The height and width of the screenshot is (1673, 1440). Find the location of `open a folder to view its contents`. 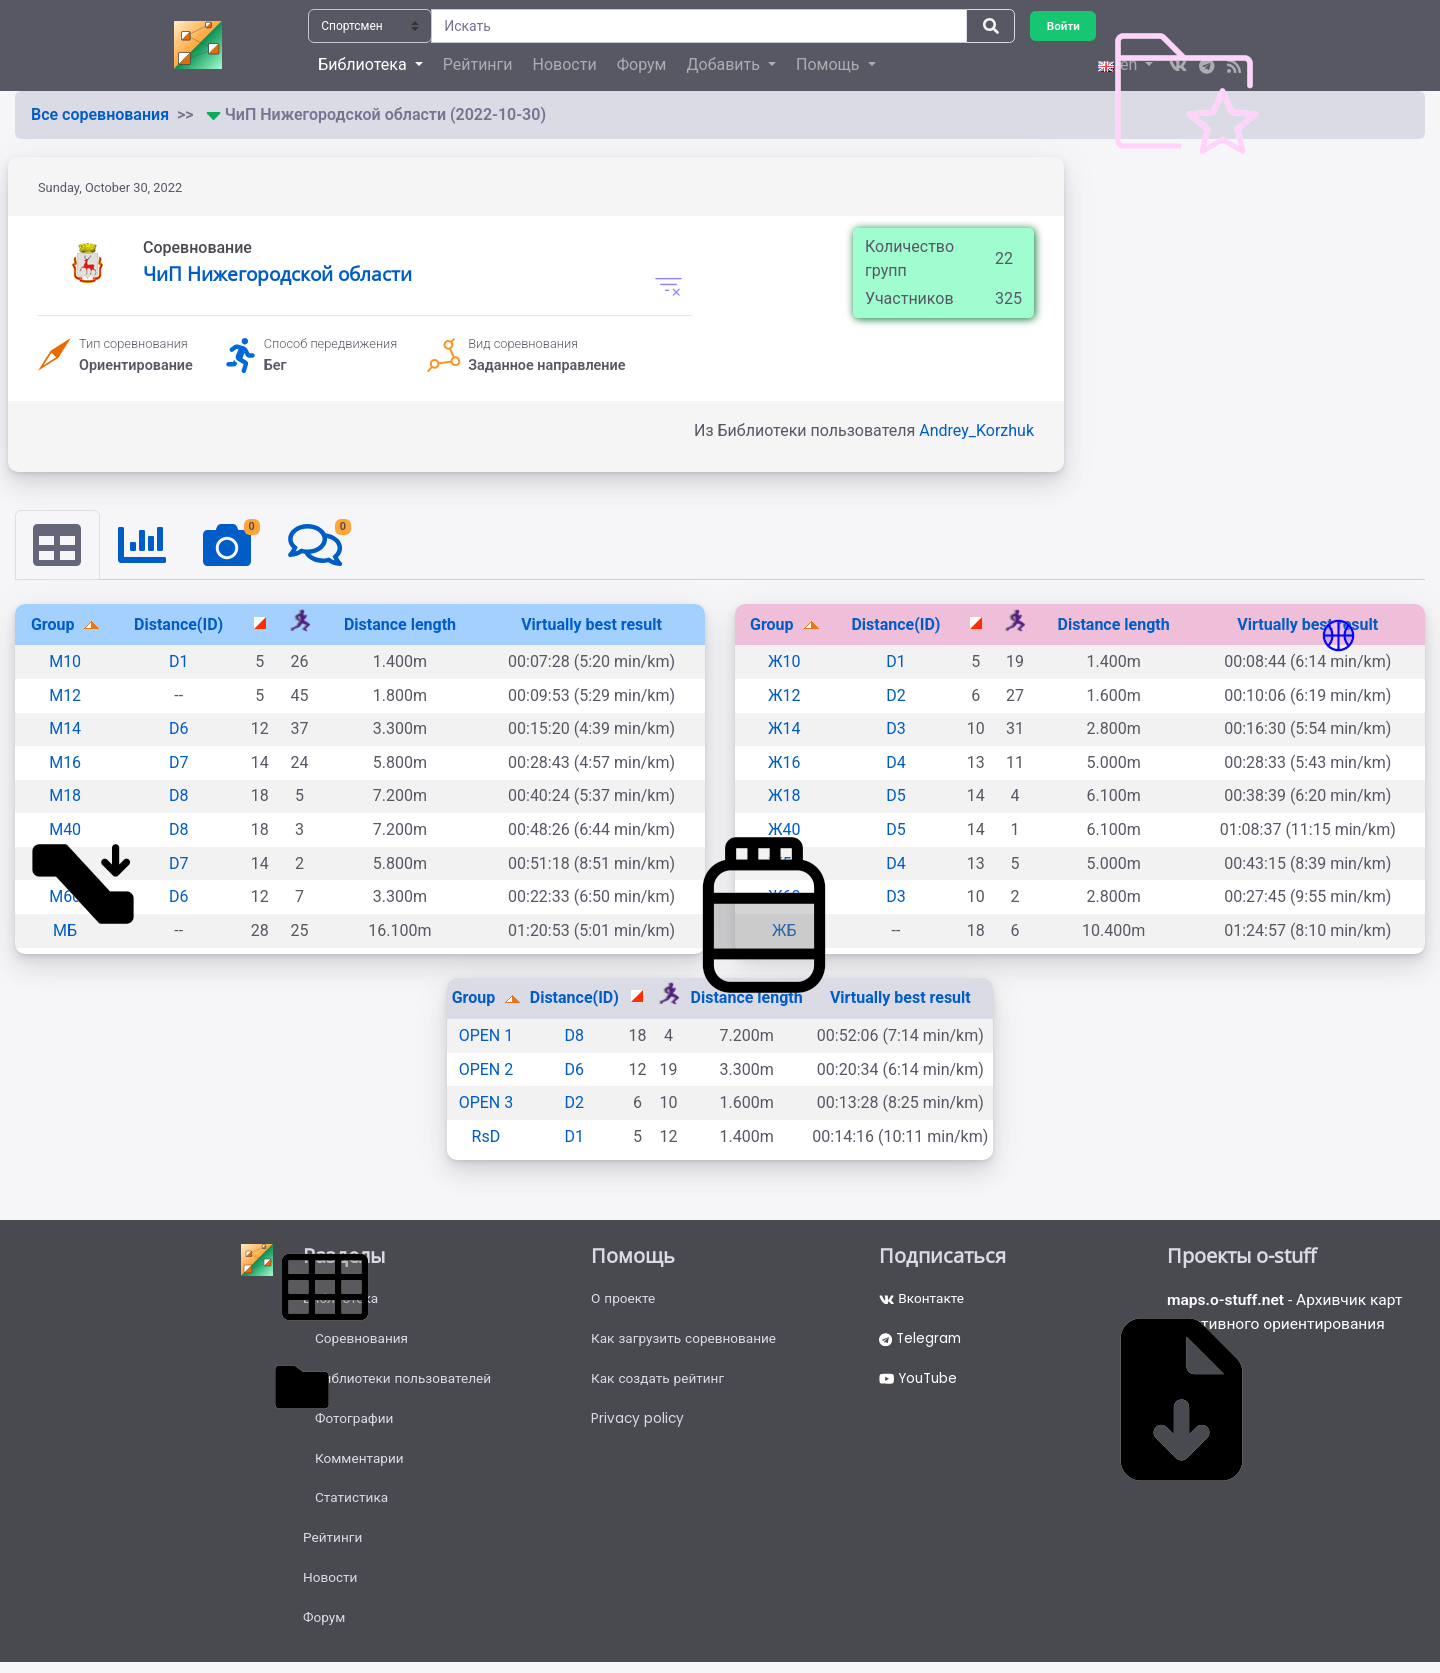

open a folder to view its contents is located at coordinates (302, 1386).